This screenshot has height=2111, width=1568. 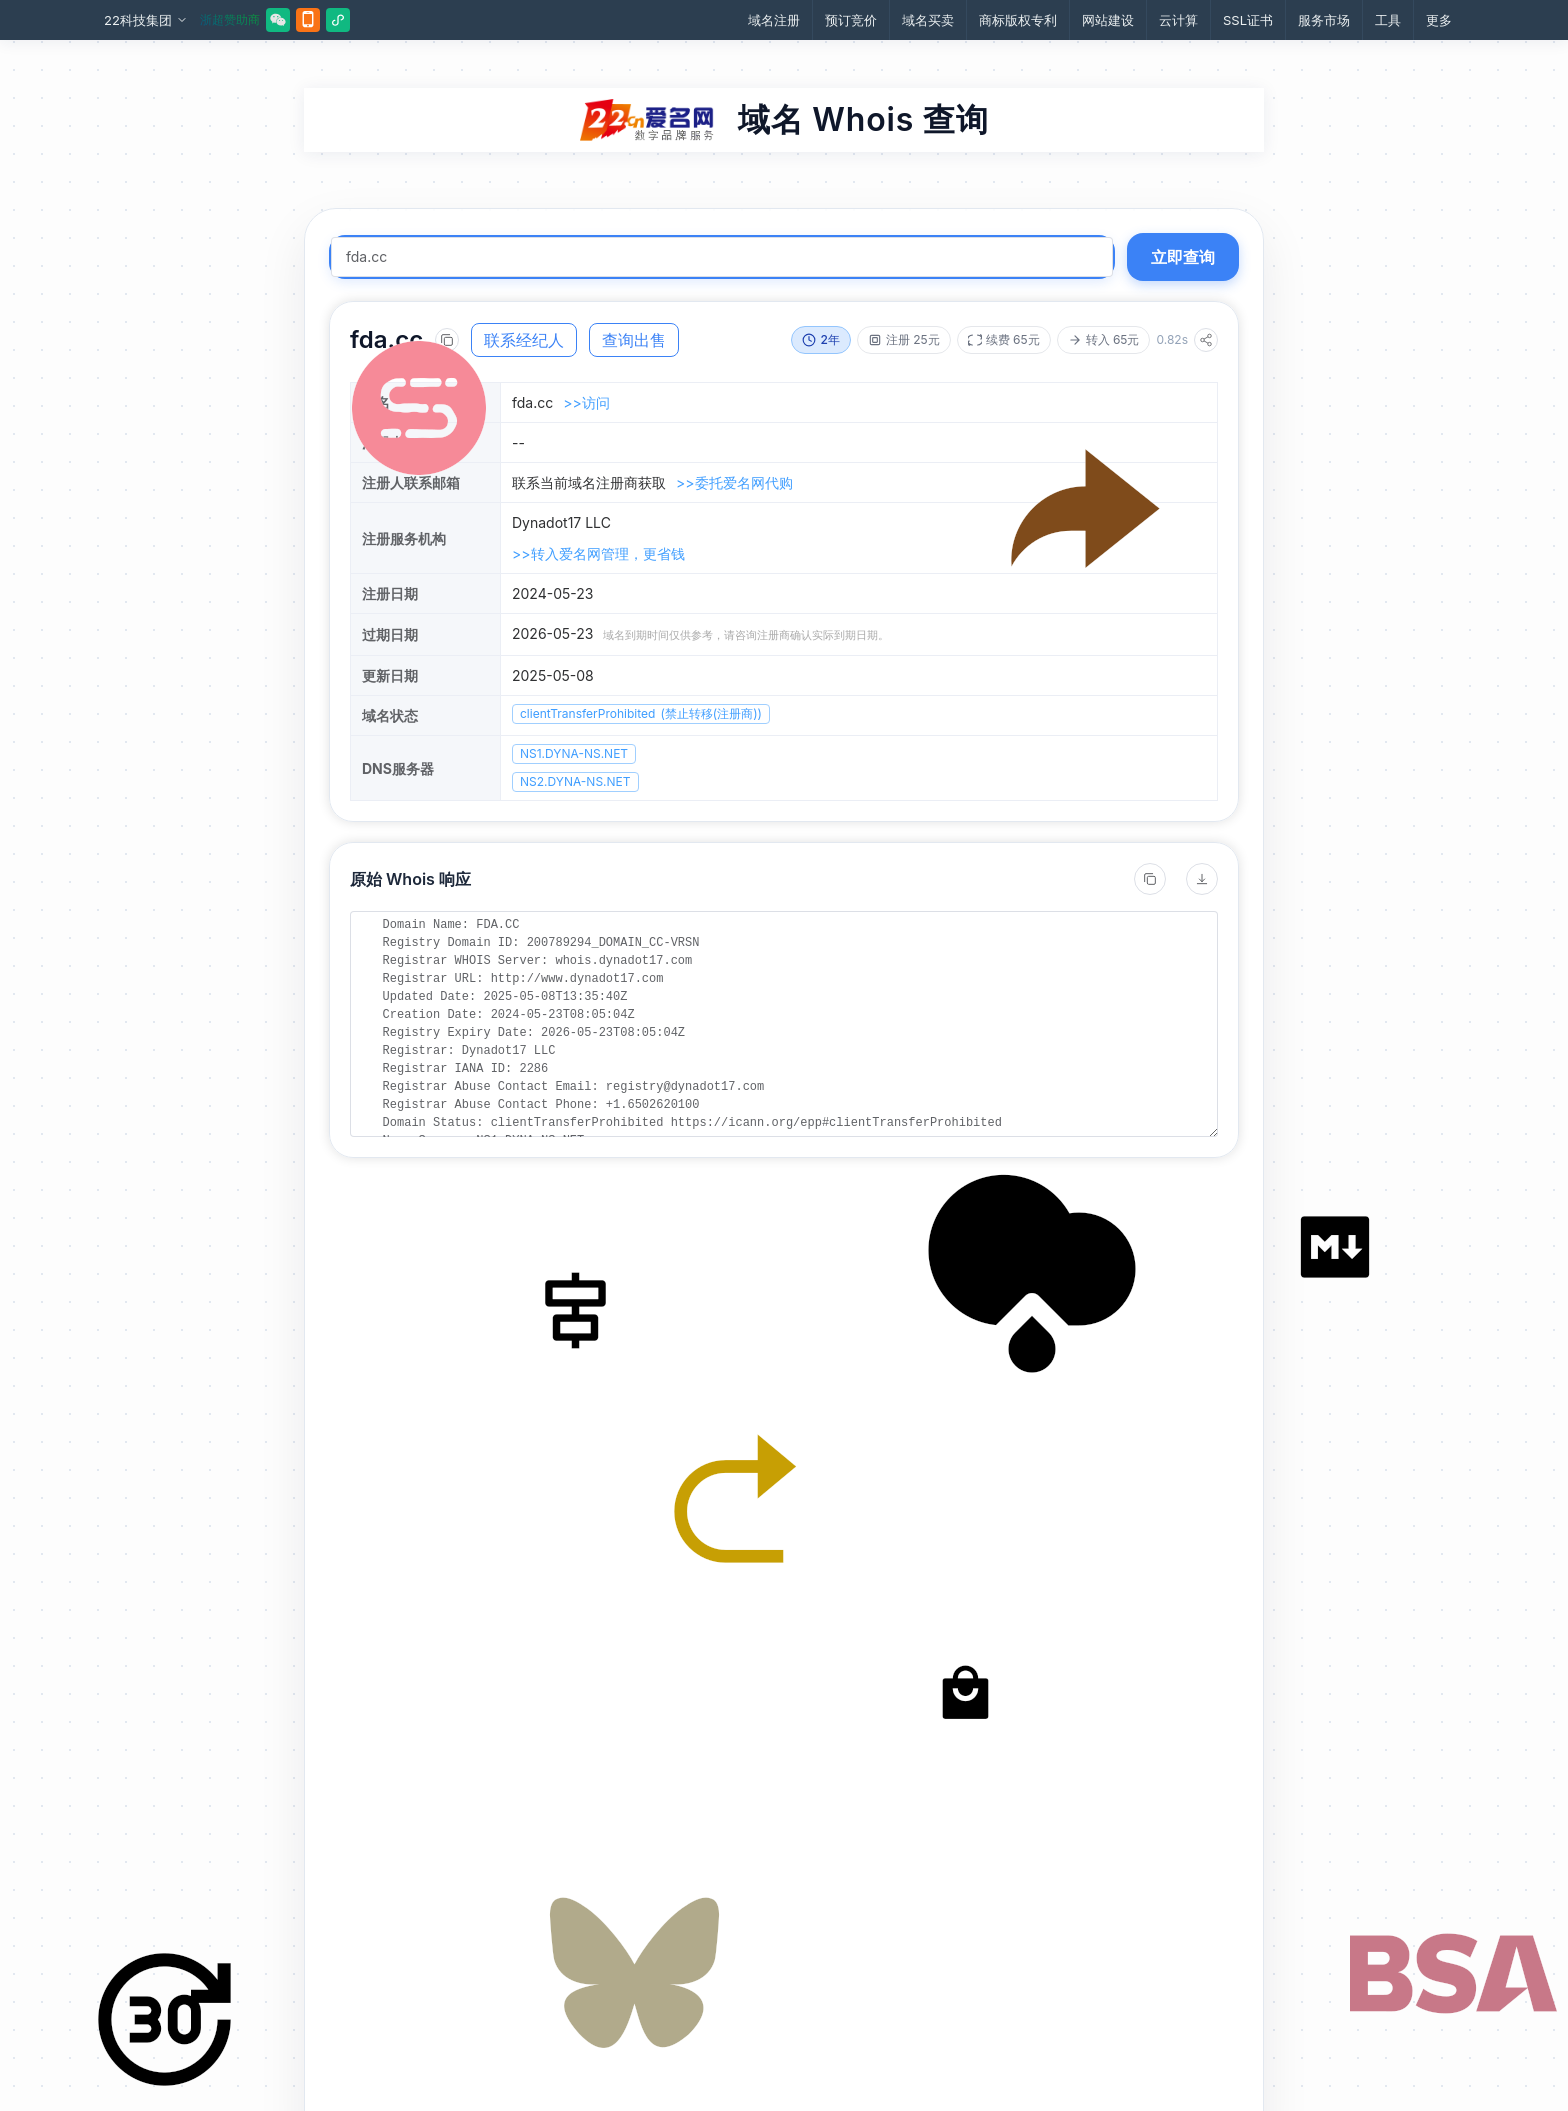 I want to click on indicates rainy weather conditions, so click(x=1032, y=1269).